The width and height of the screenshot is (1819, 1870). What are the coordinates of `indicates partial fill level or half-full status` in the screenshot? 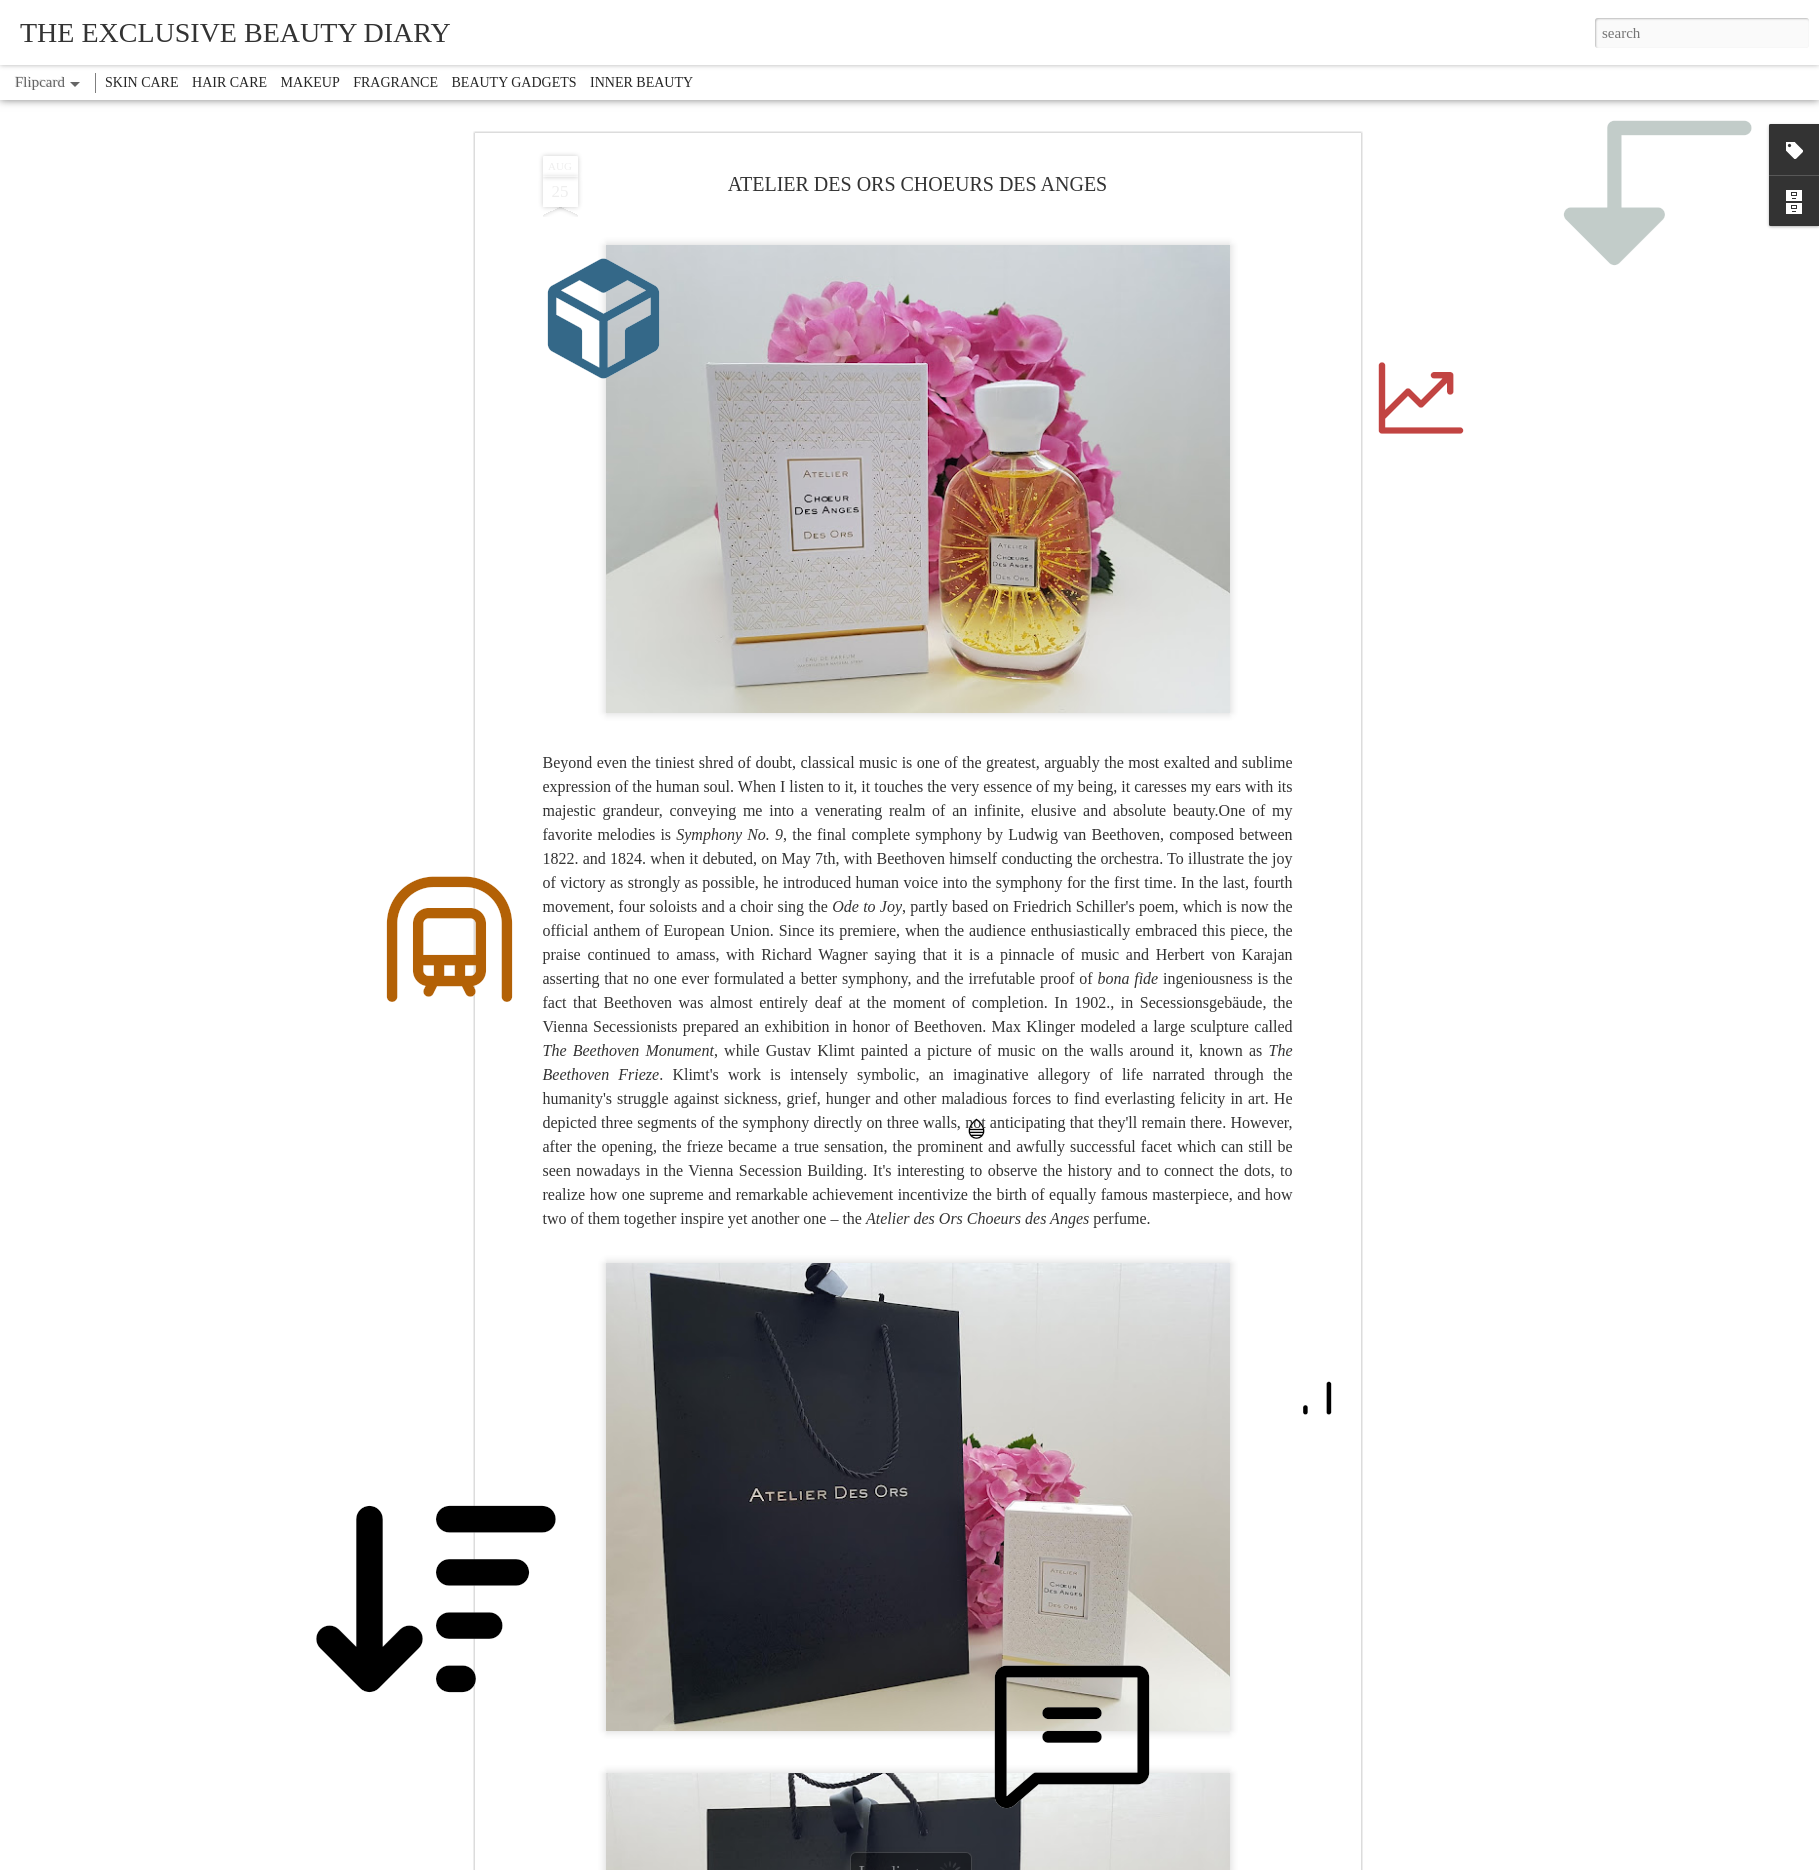 It's located at (976, 1129).